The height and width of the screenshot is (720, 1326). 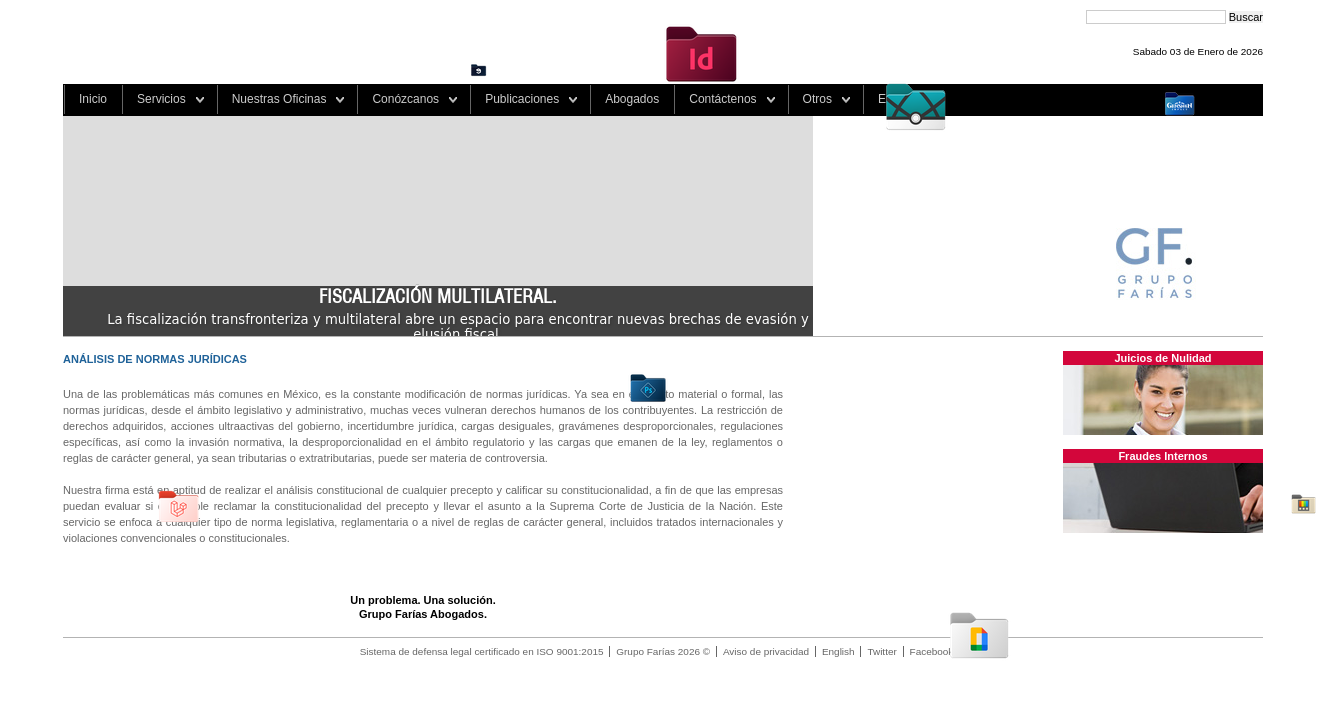 What do you see at coordinates (478, 70) in the screenshot?
I see `open 9GAG downloads folder` at bounding box center [478, 70].